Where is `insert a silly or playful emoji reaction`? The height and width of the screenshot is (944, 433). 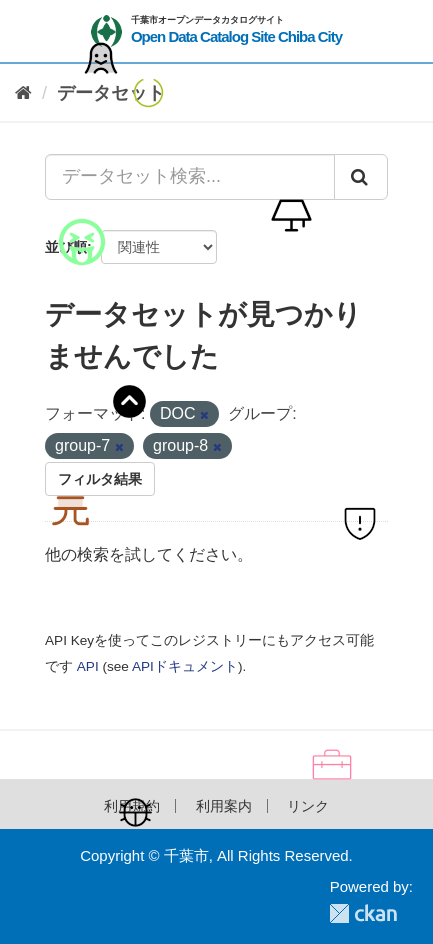
insert a silly or playful emoji reaction is located at coordinates (82, 242).